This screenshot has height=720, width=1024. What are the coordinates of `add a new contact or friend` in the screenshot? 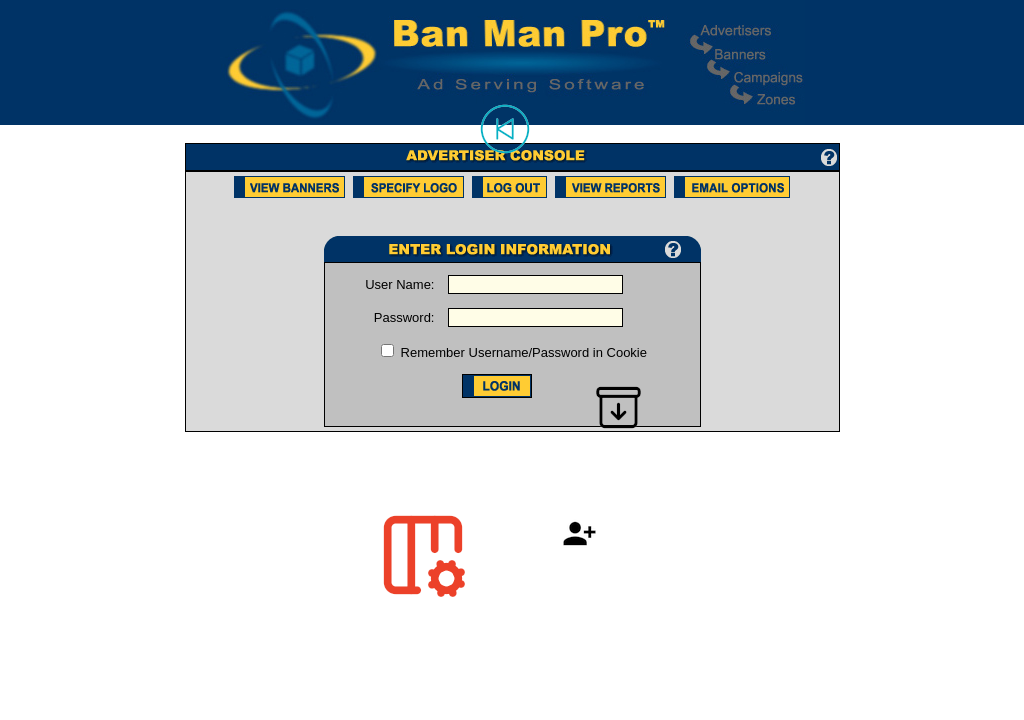 It's located at (579, 533).